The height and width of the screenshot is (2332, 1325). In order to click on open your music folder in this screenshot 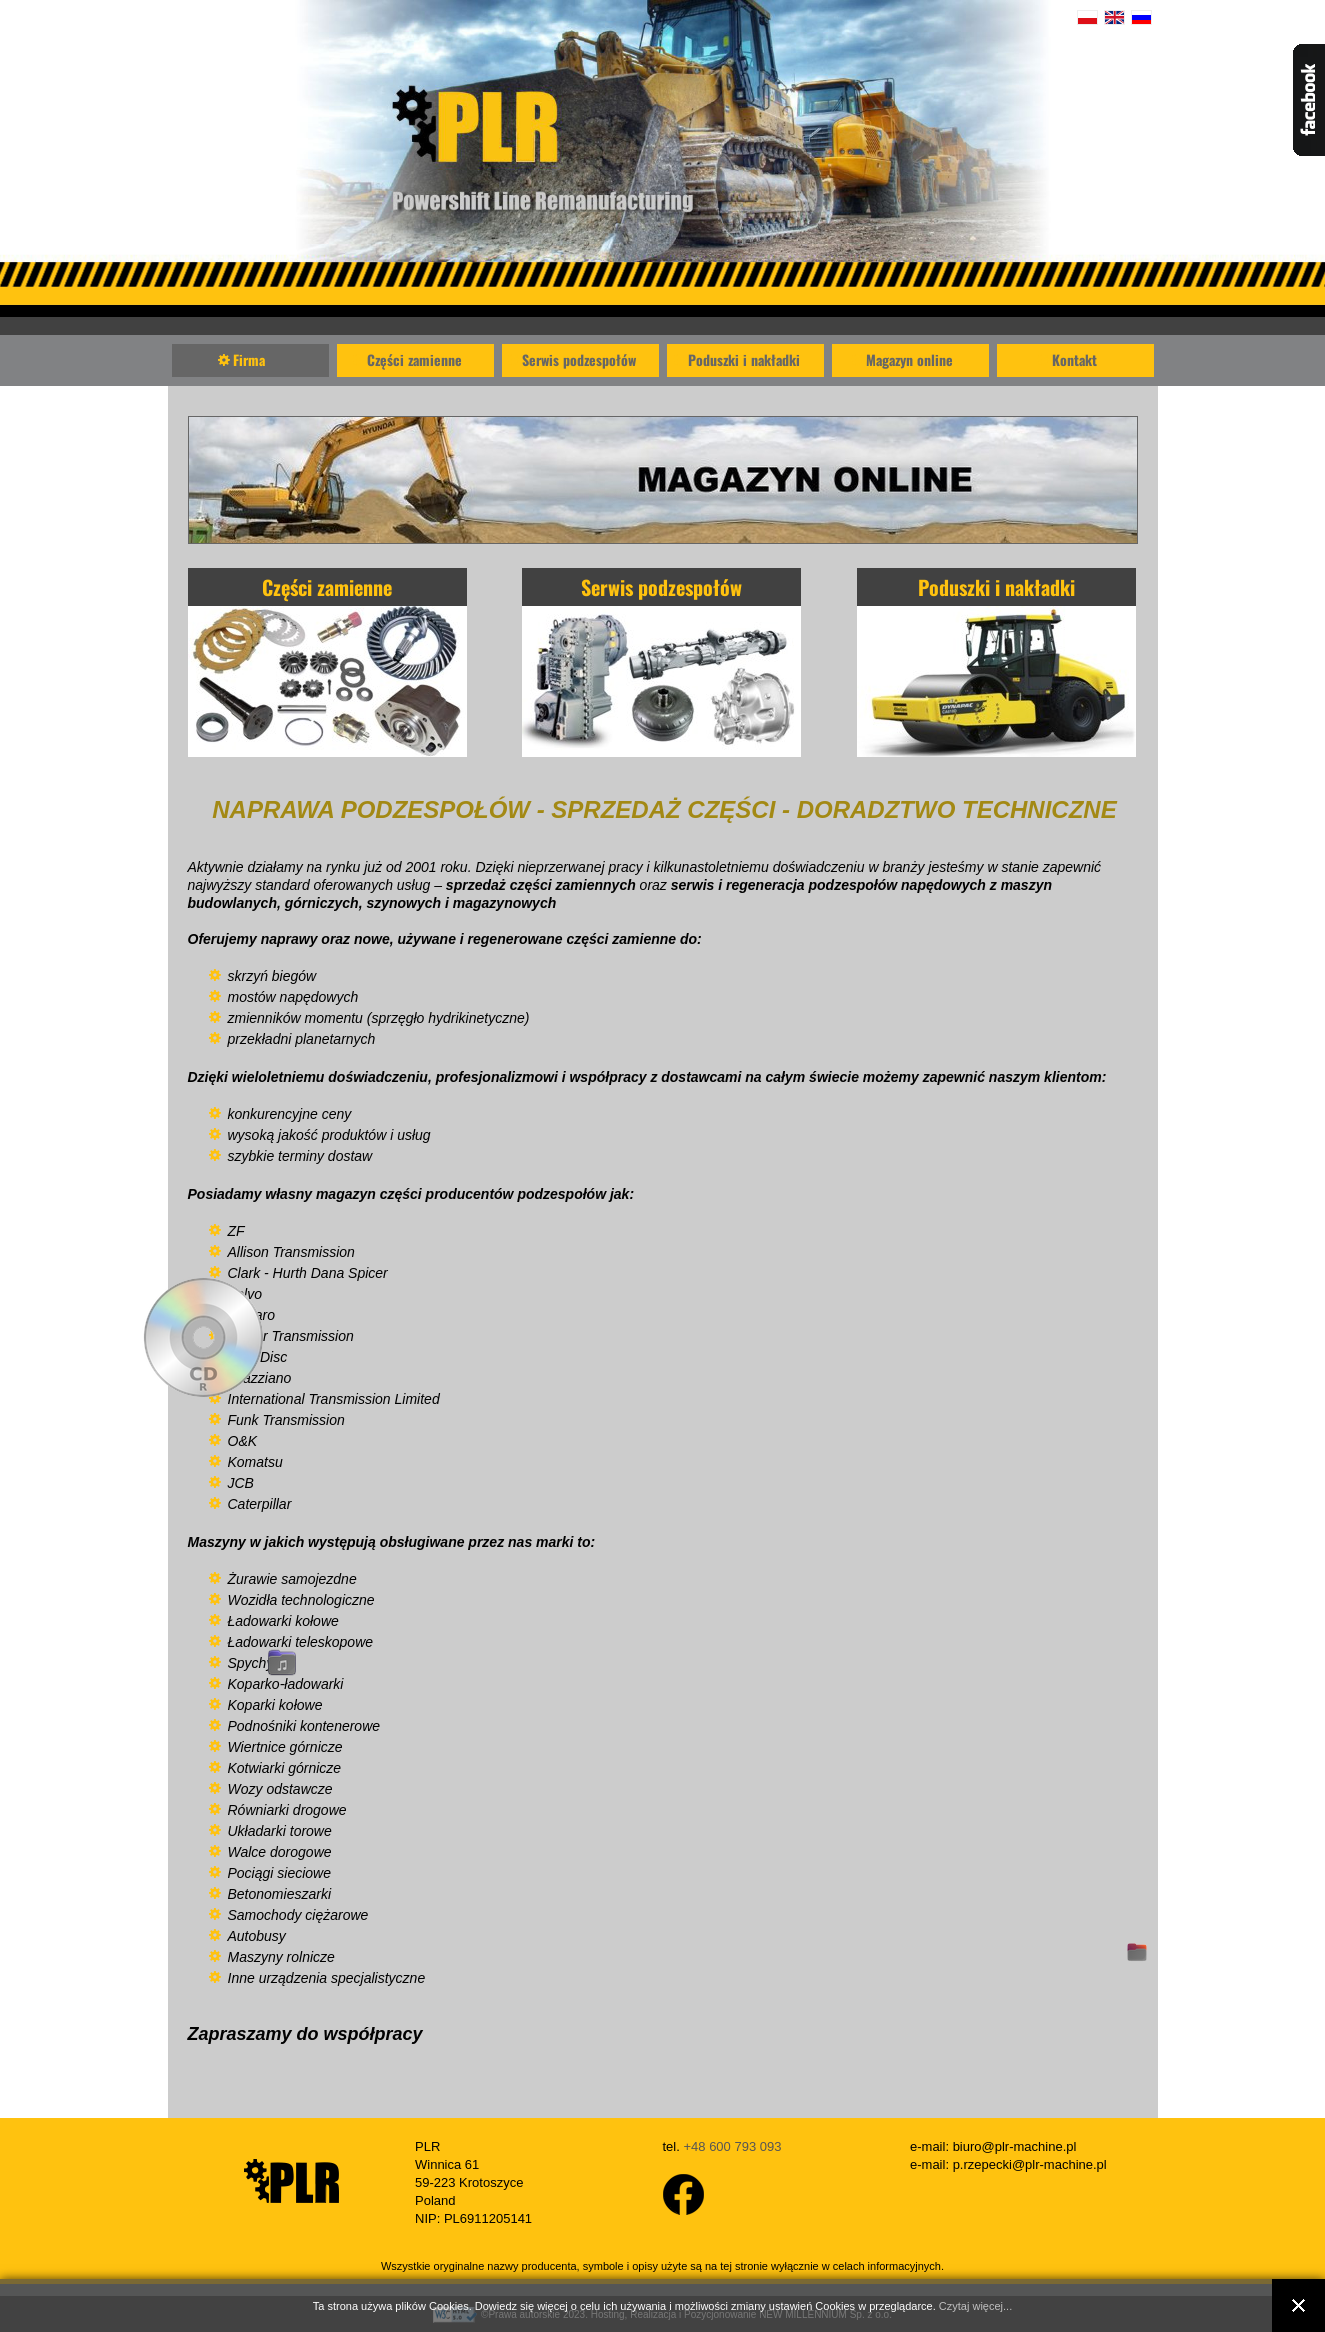, I will do `click(282, 1662)`.